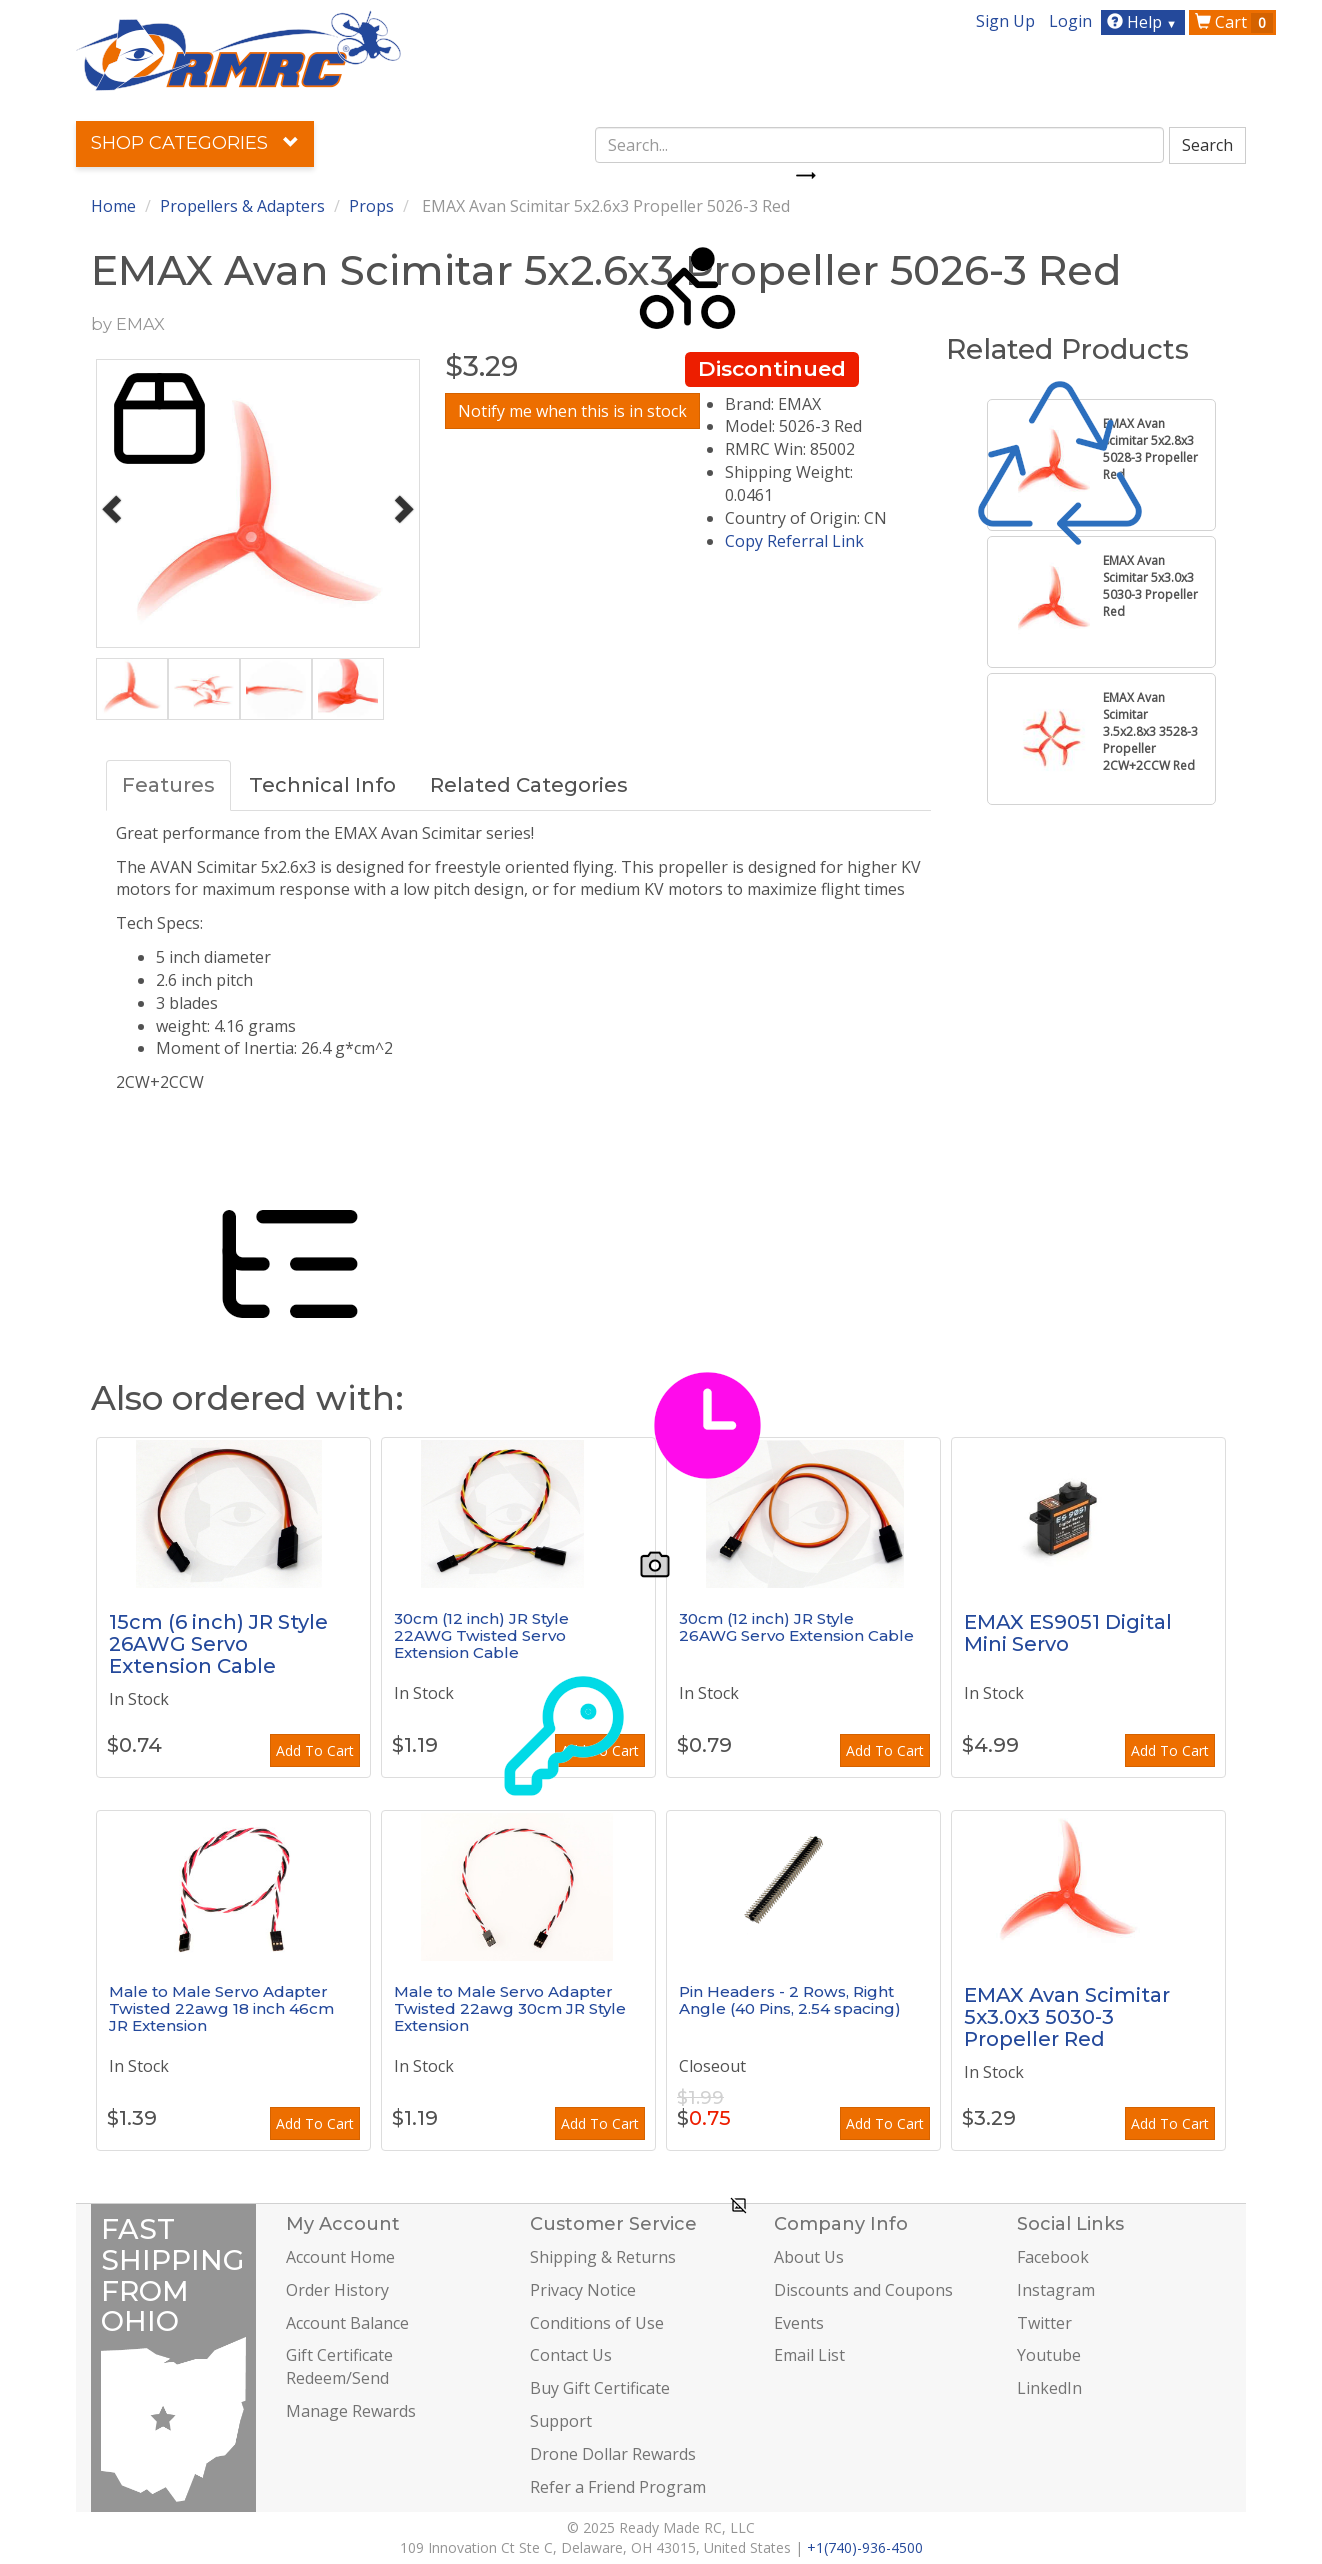 This screenshot has height=2564, width=1322. Describe the element at coordinates (159, 418) in the screenshot. I see `view package or shipment details` at that location.